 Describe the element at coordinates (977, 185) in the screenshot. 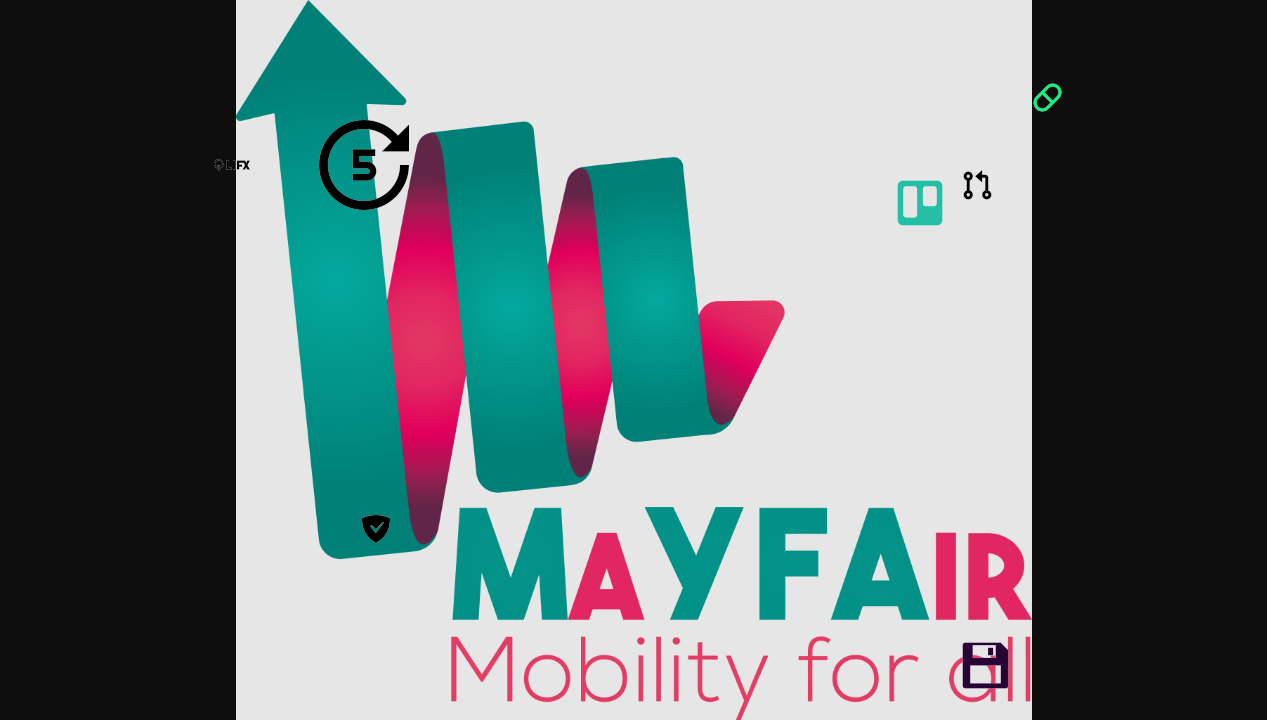

I see `view or create a git pull request` at that location.